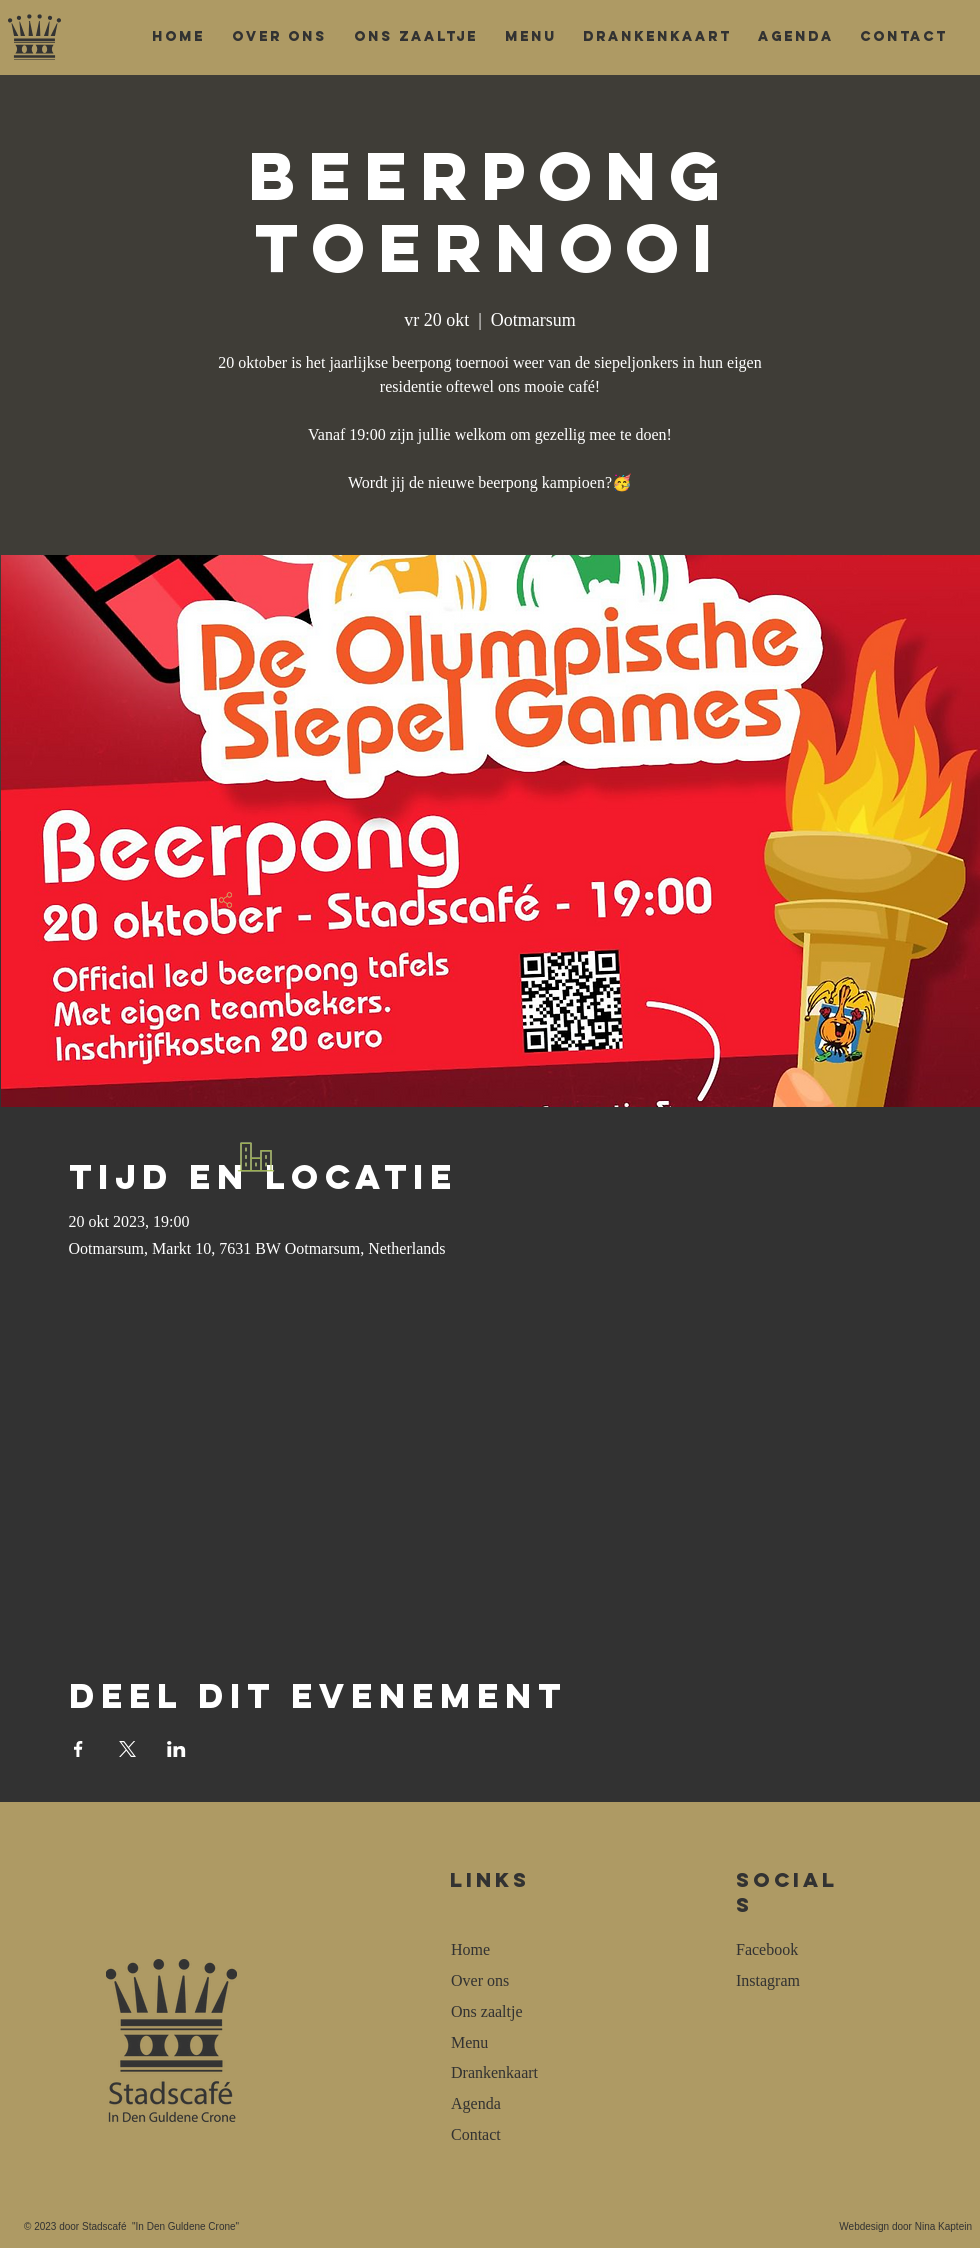 The width and height of the screenshot is (980, 2248). I want to click on view city or urban locations, so click(256, 1157).